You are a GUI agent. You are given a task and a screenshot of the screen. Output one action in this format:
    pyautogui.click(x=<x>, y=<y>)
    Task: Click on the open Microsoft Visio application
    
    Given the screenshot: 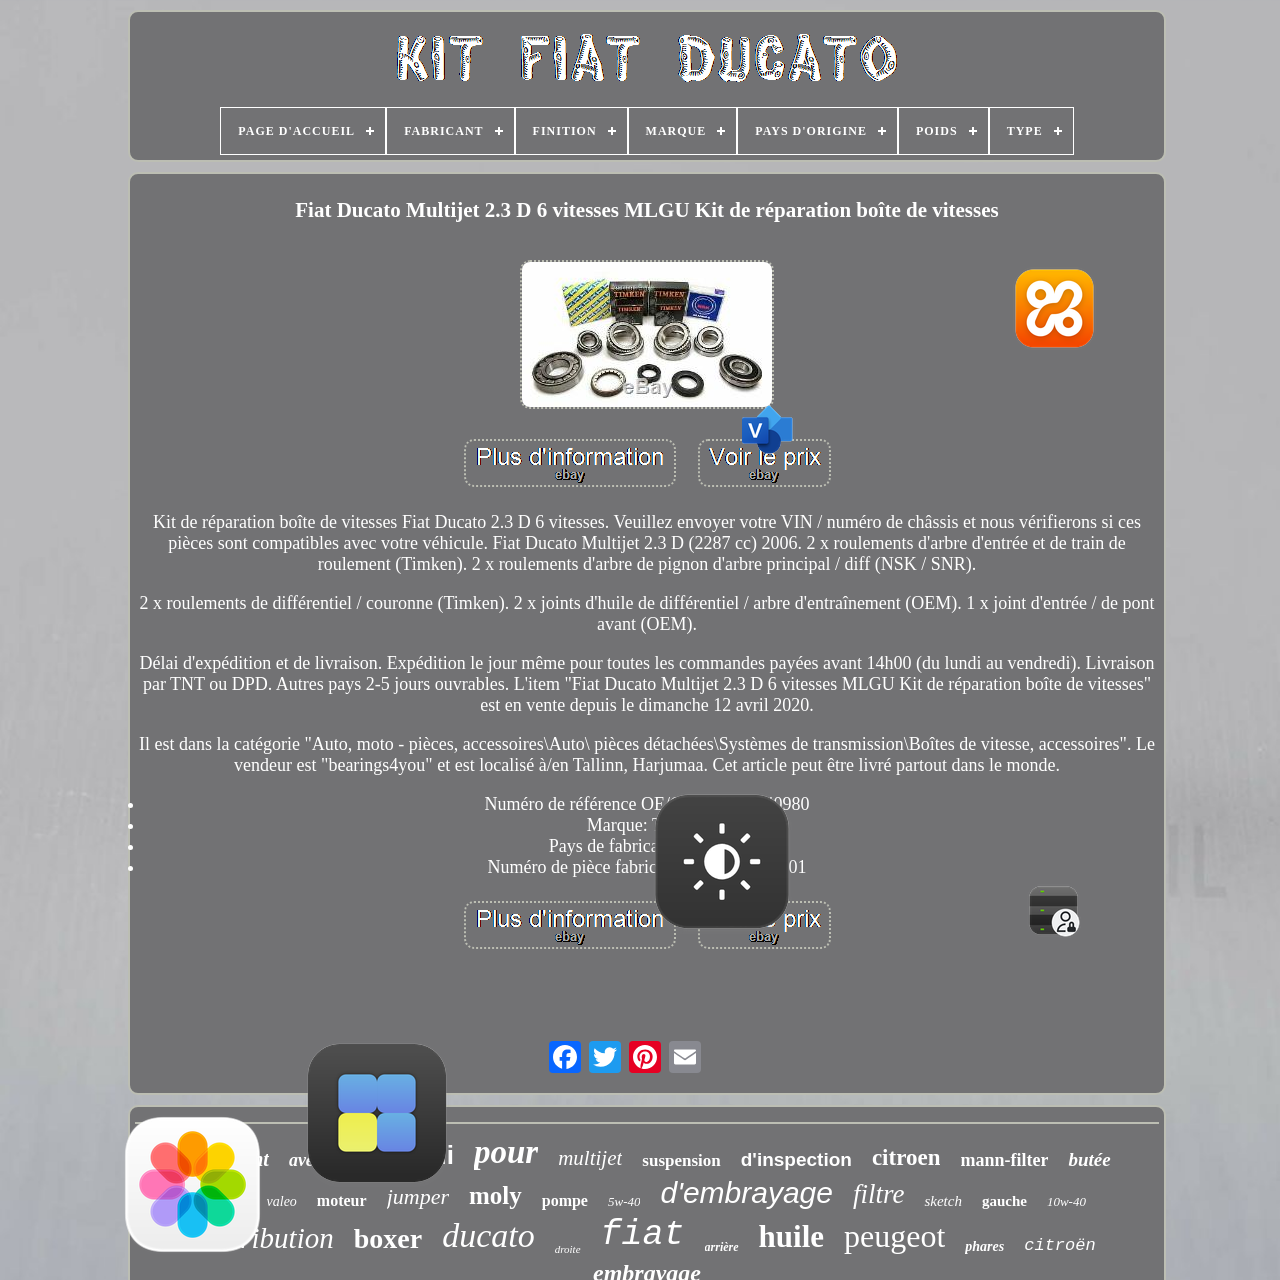 What is the action you would take?
    pyautogui.click(x=768, y=430)
    